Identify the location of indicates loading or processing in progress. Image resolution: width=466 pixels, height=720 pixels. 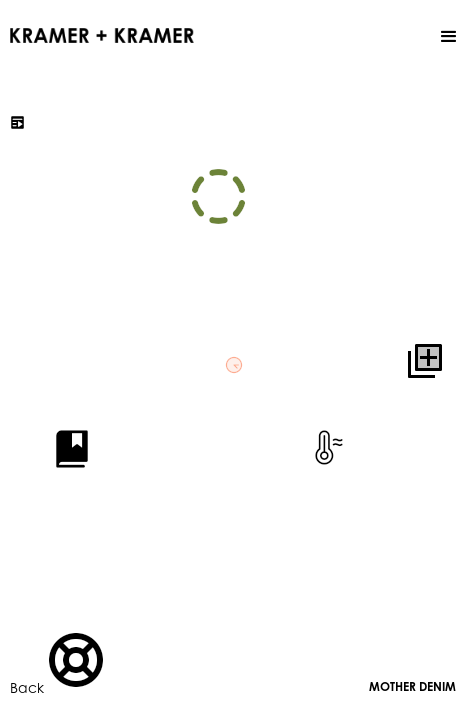
(218, 196).